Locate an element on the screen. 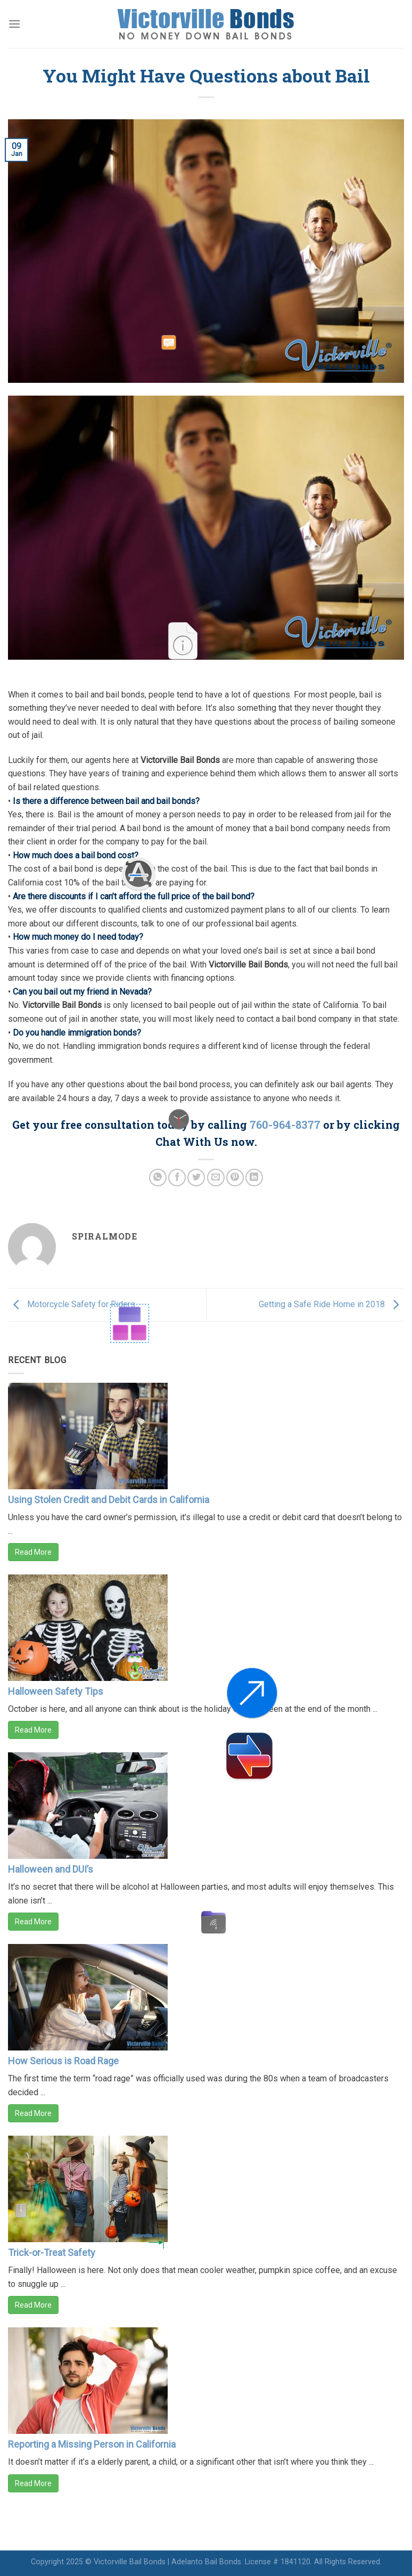 The height and width of the screenshot is (2576, 412). select all items in the current view is located at coordinates (129, 1323).